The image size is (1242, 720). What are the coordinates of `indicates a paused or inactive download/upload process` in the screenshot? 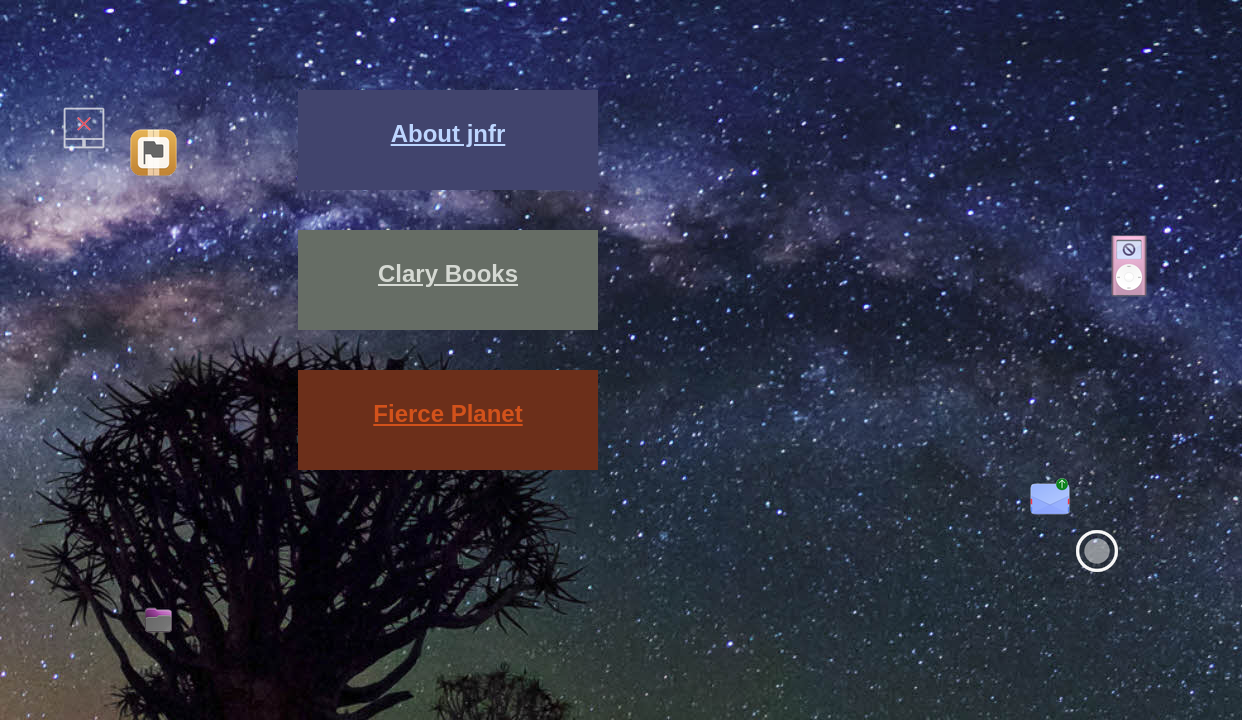 It's located at (1097, 551).